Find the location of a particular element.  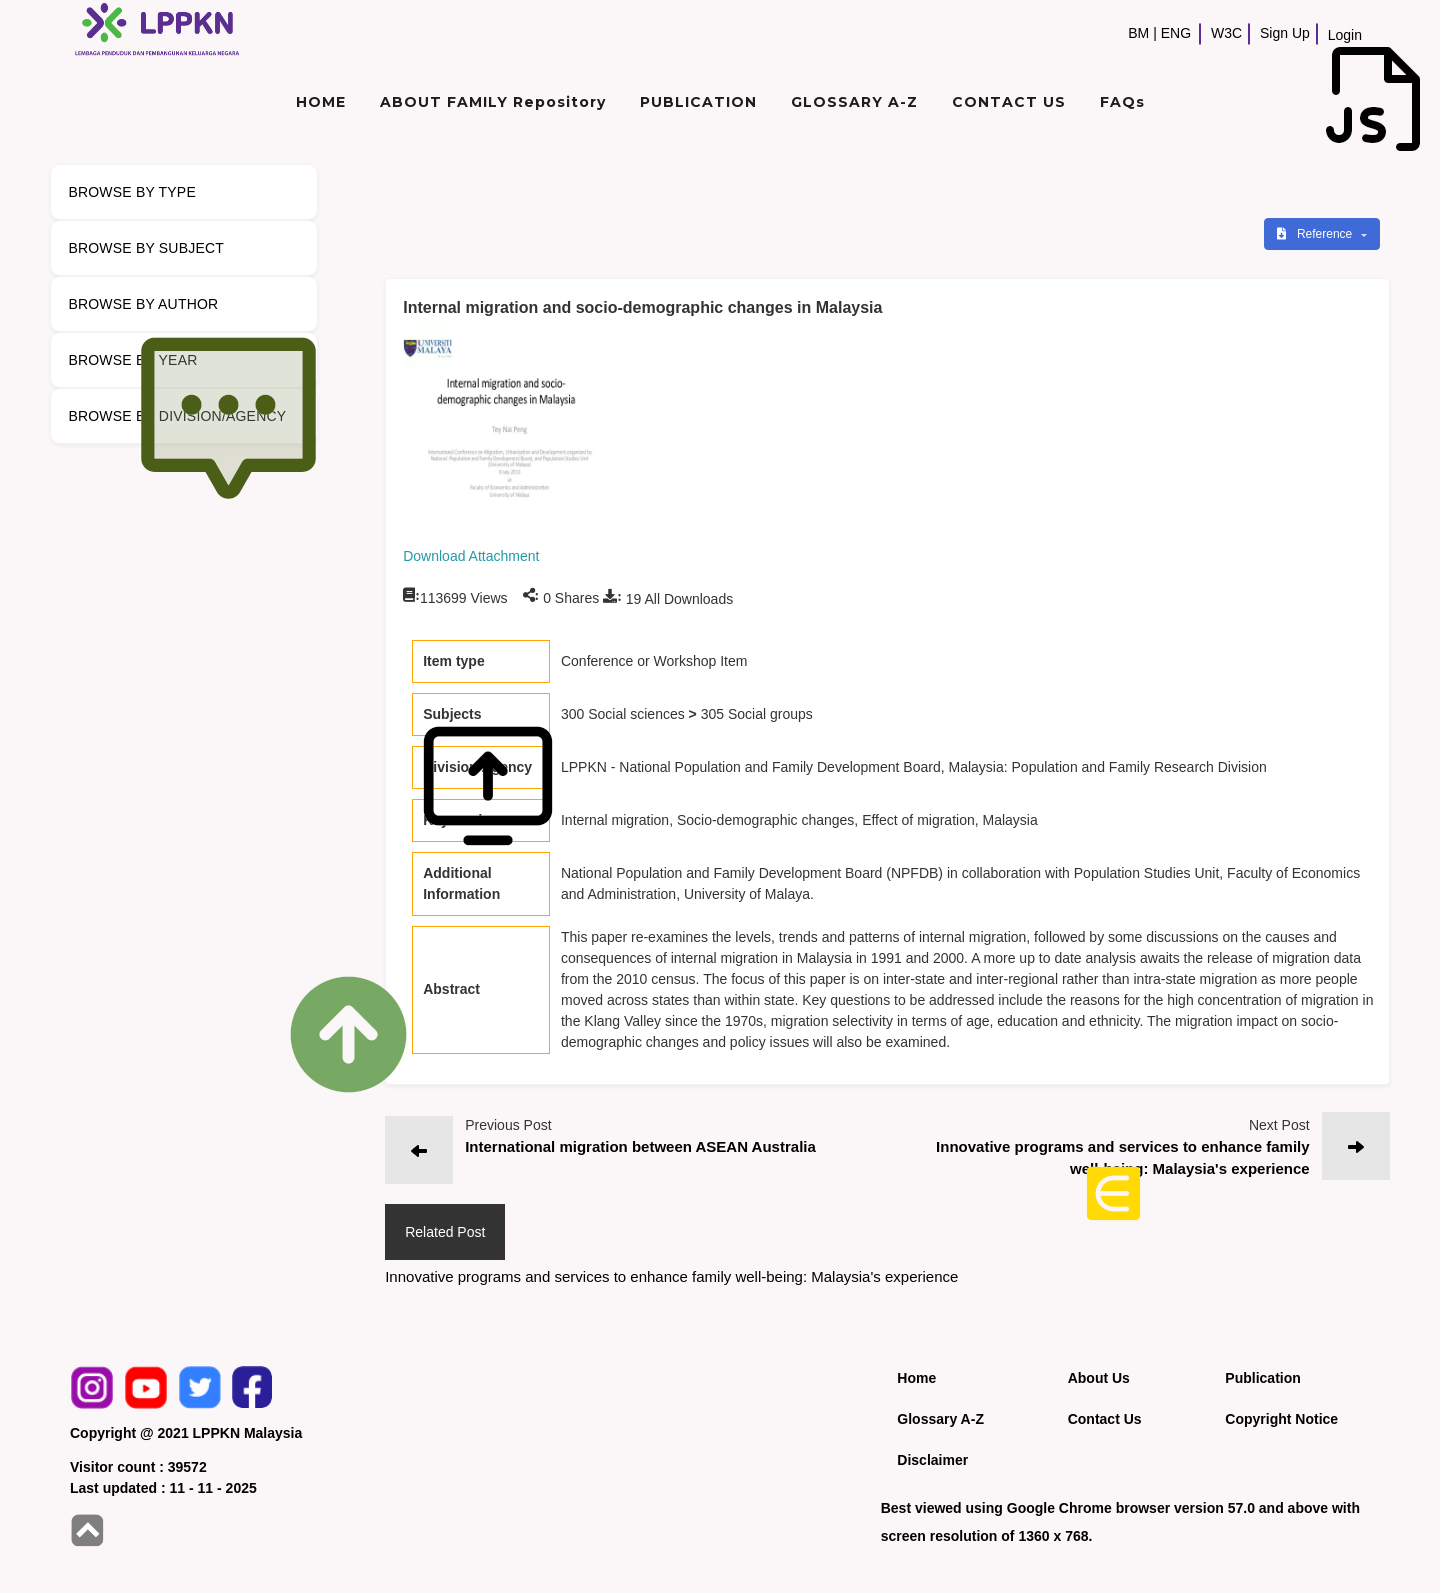

javascript file indicator is located at coordinates (1376, 99).